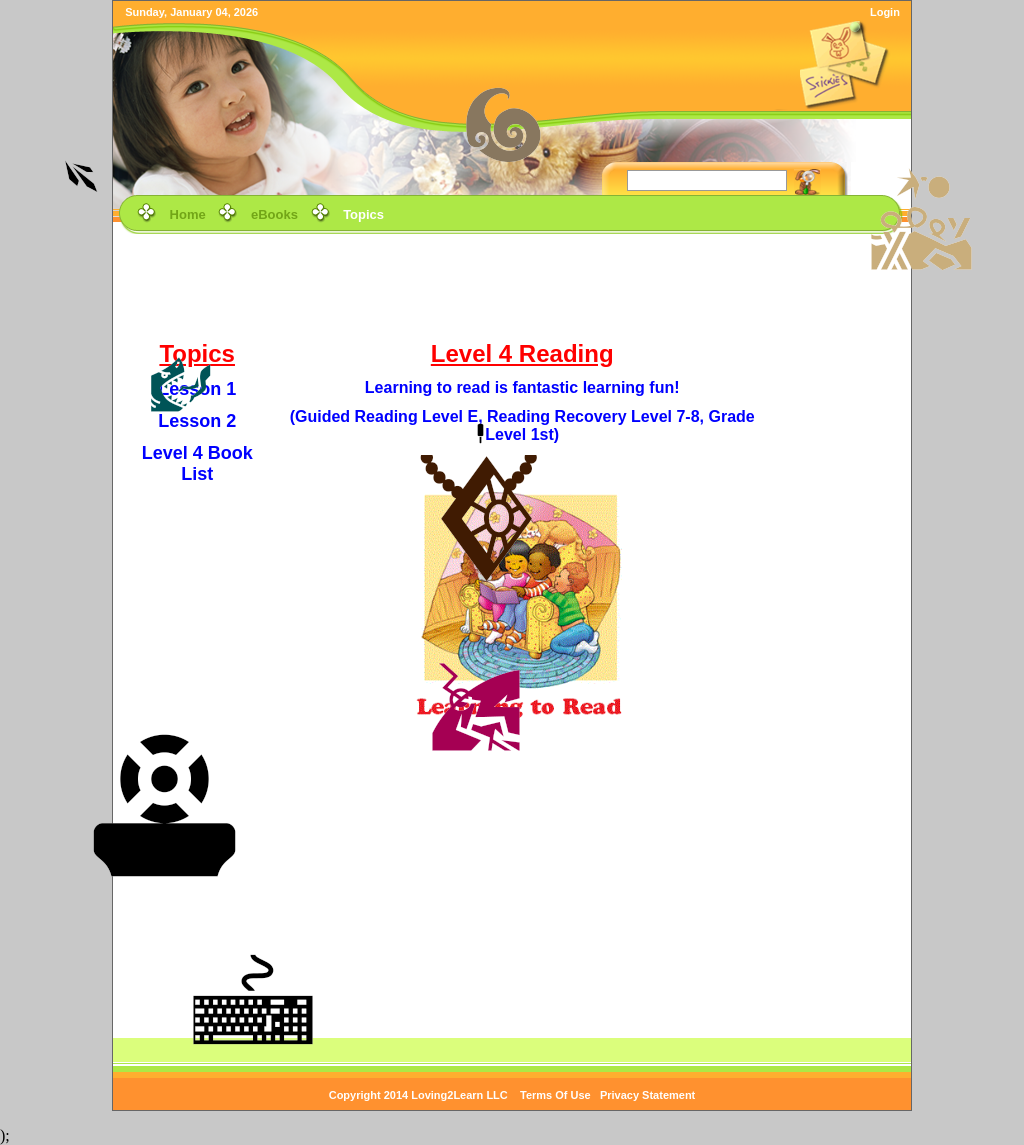 This screenshot has height=1145, width=1024. What do you see at coordinates (81, 176) in the screenshot?
I see `collect or earn gems in a game` at bounding box center [81, 176].